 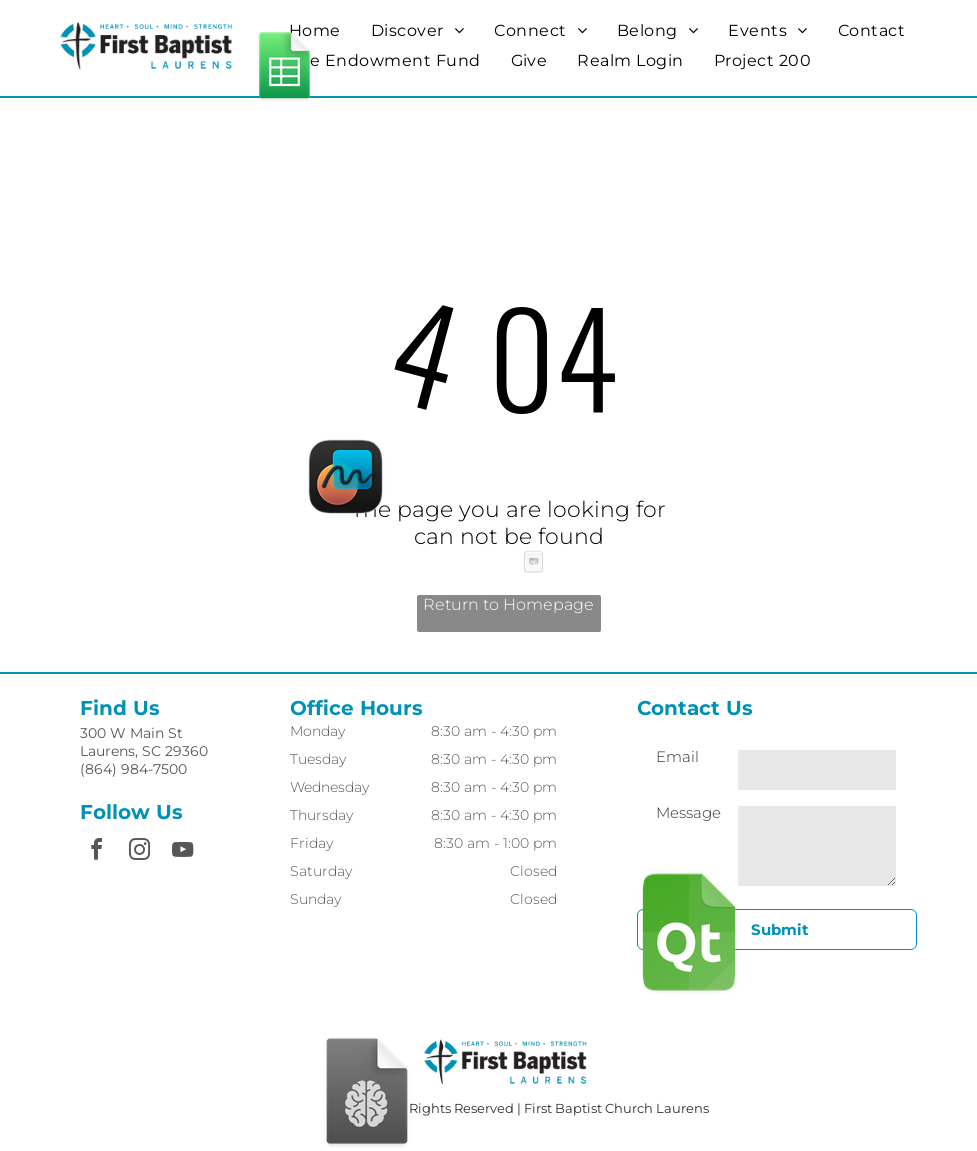 I want to click on a DICOM medical imaging file, so click(x=367, y=1091).